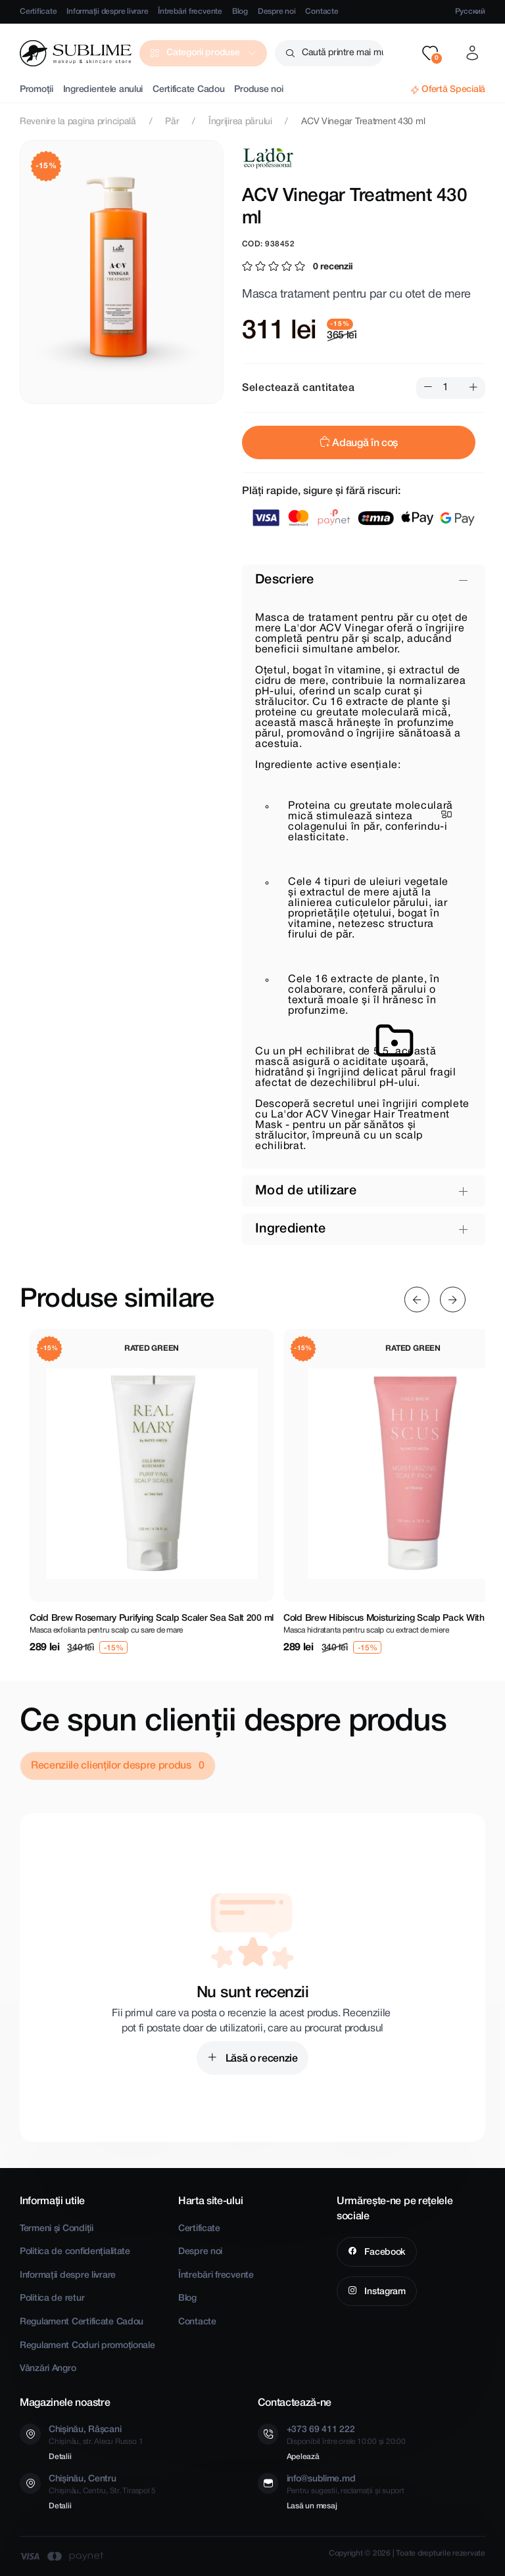  What do you see at coordinates (446, 814) in the screenshot?
I see `view grouped elements or layouts` at bounding box center [446, 814].